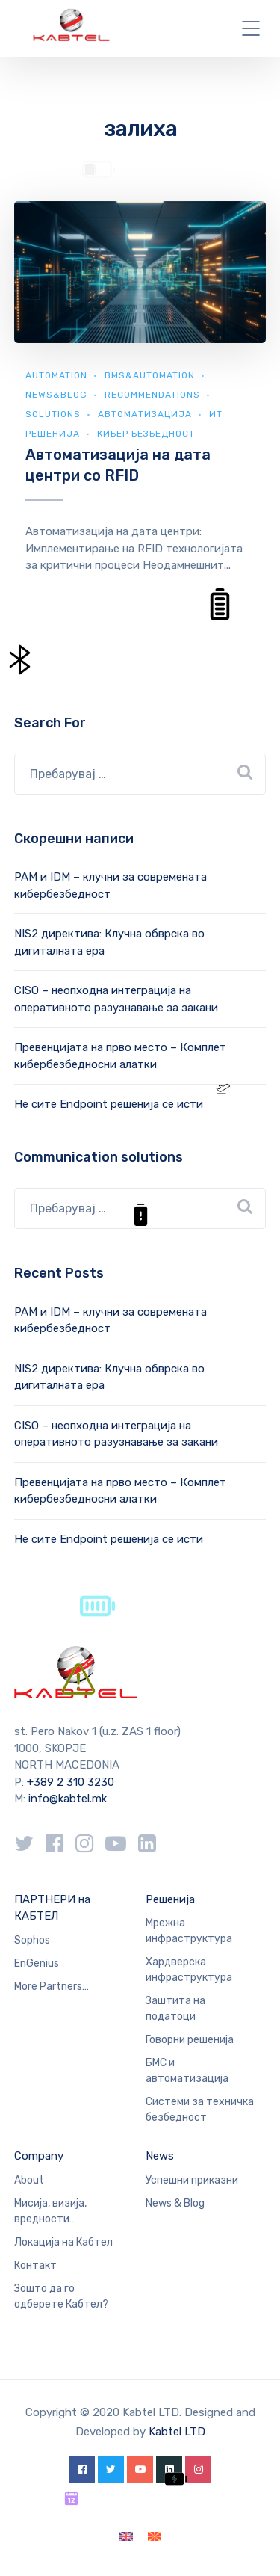 The width and height of the screenshot is (280, 2576). I want to click on indicates device is currently charging, so click(175, 2479).